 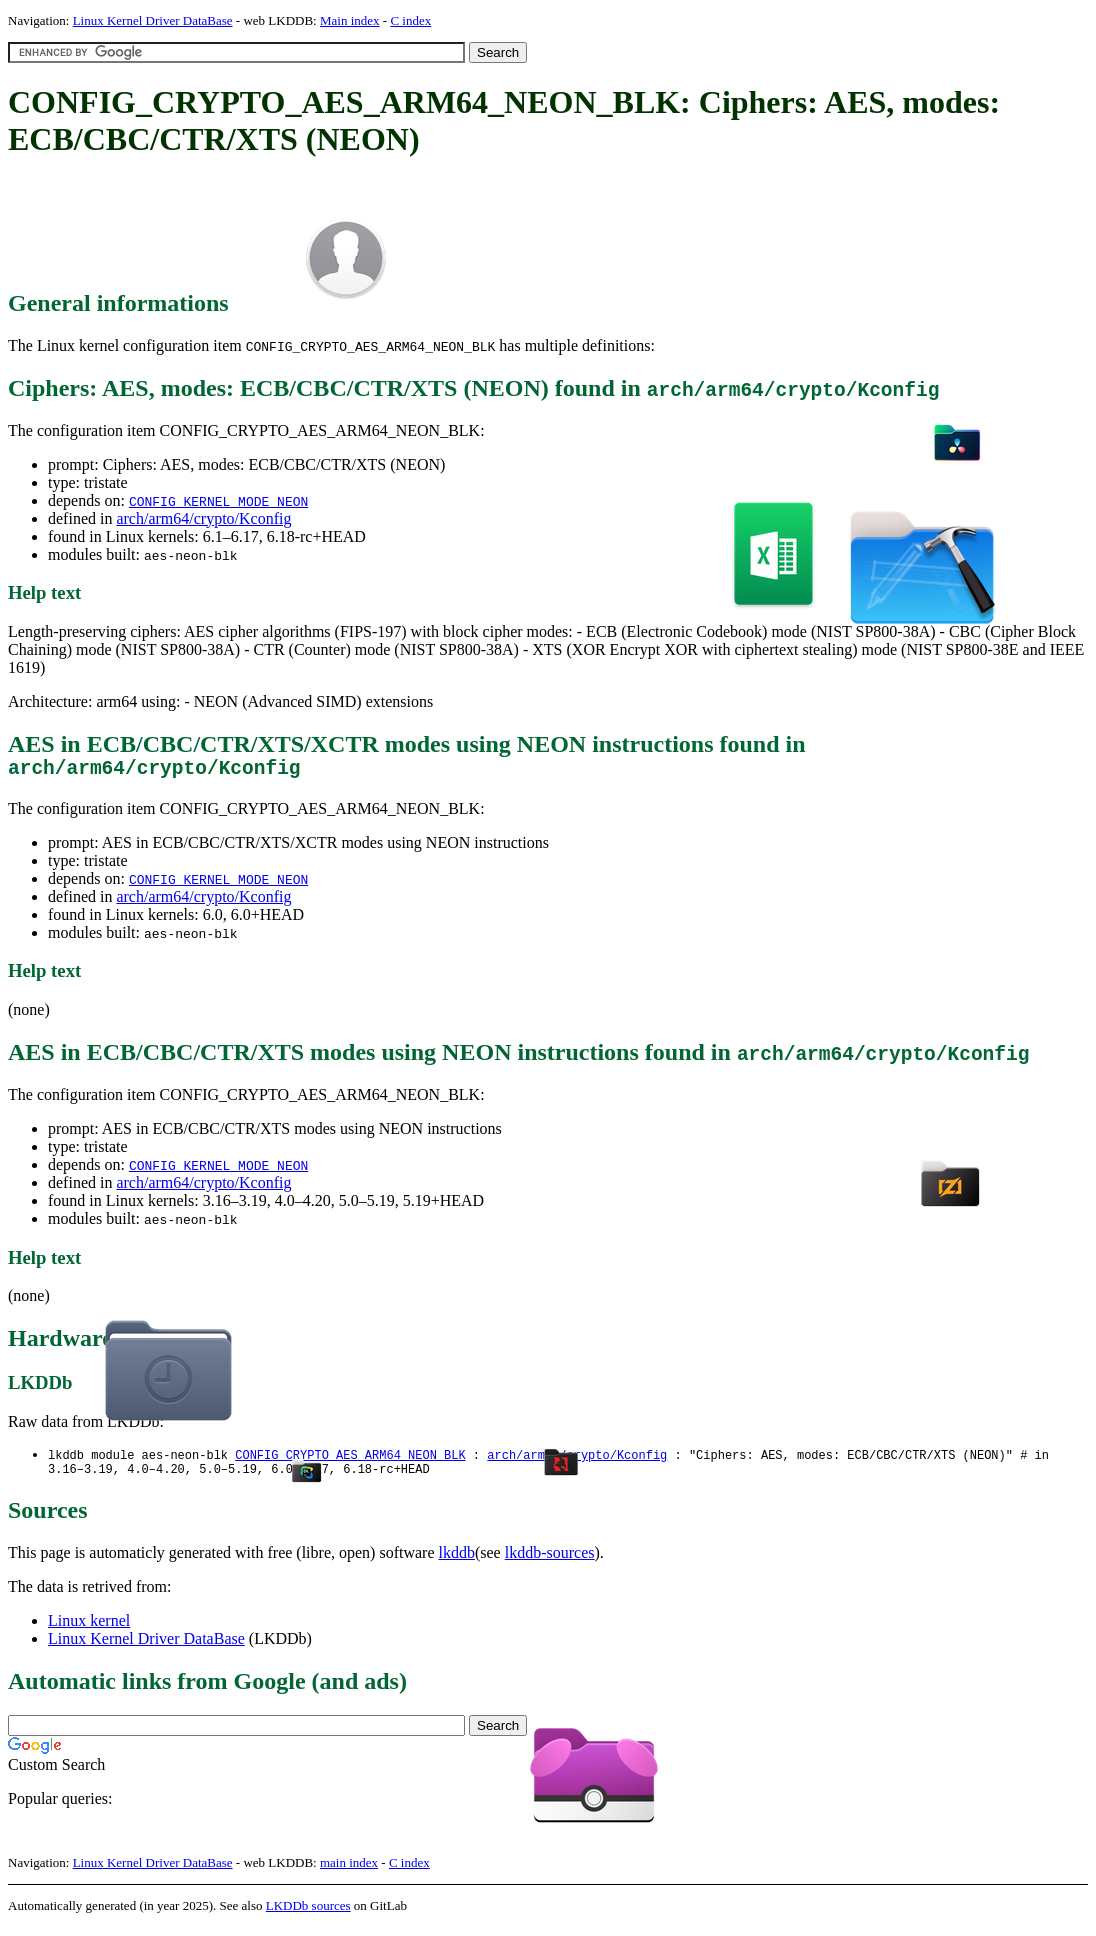 I want to click on open pokémon master ball themed folder, so click(x=593, y=1778).